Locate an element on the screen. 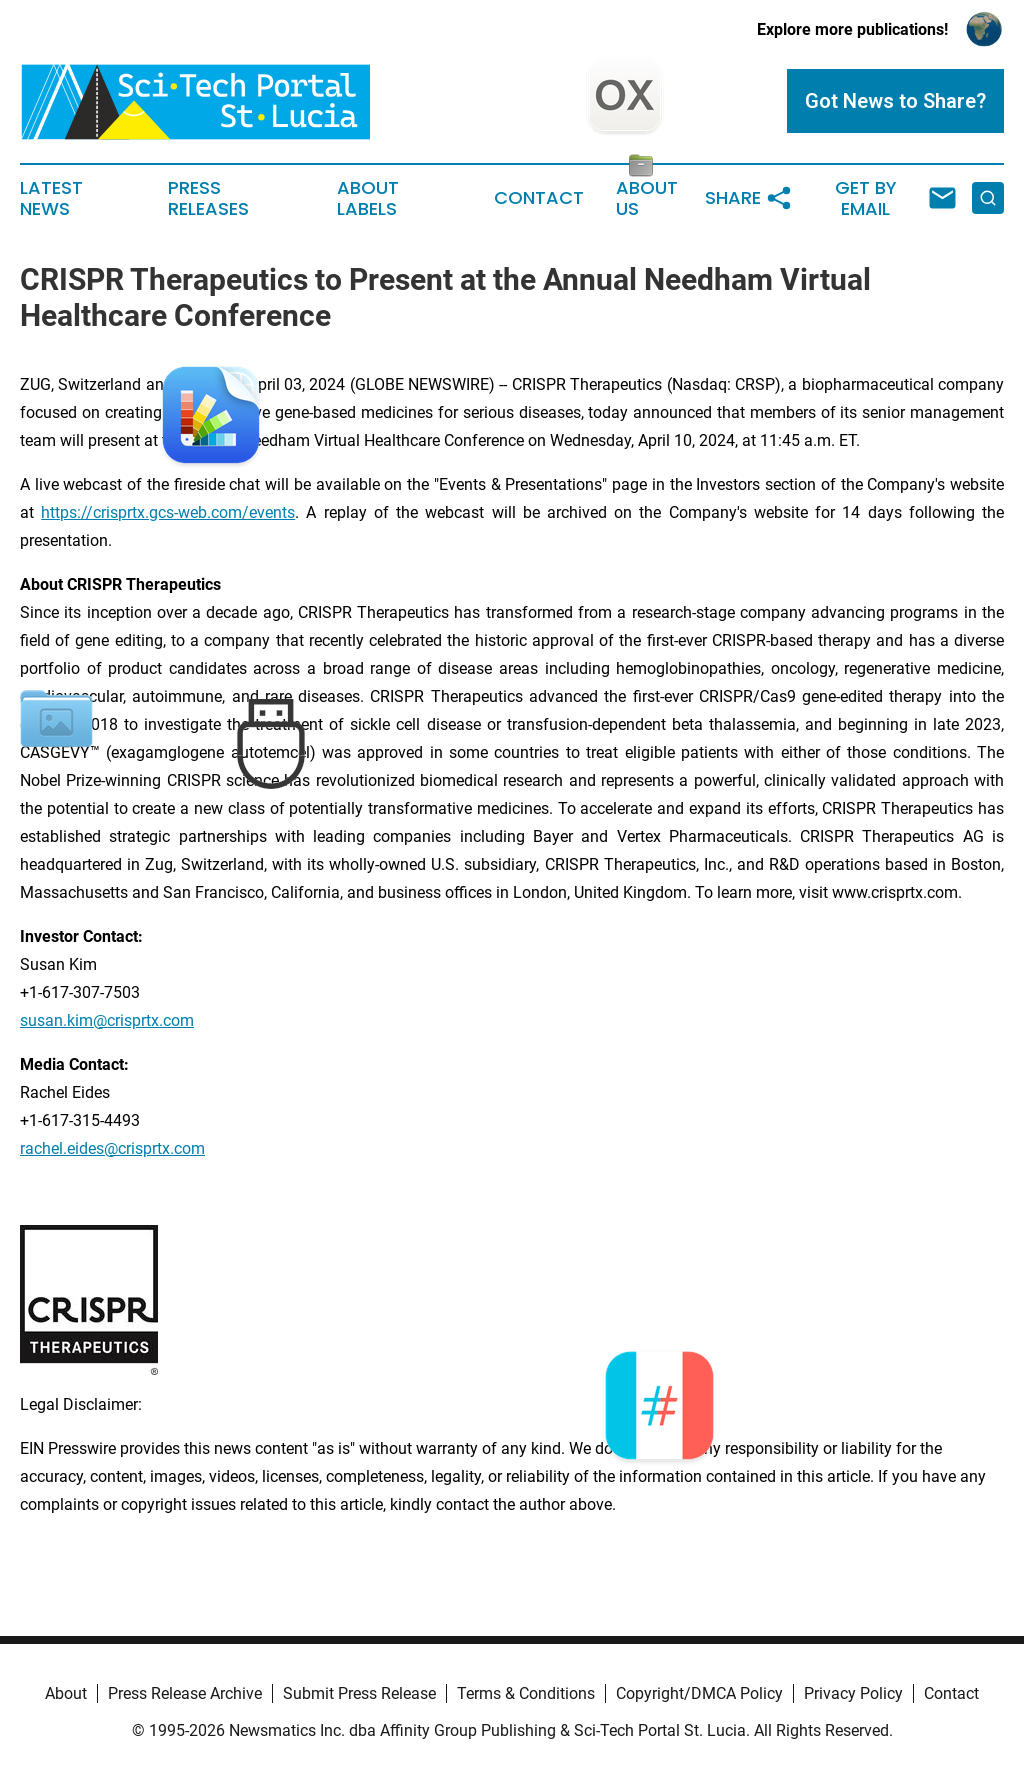  launch the OX app is located at coordinates (625, 95).